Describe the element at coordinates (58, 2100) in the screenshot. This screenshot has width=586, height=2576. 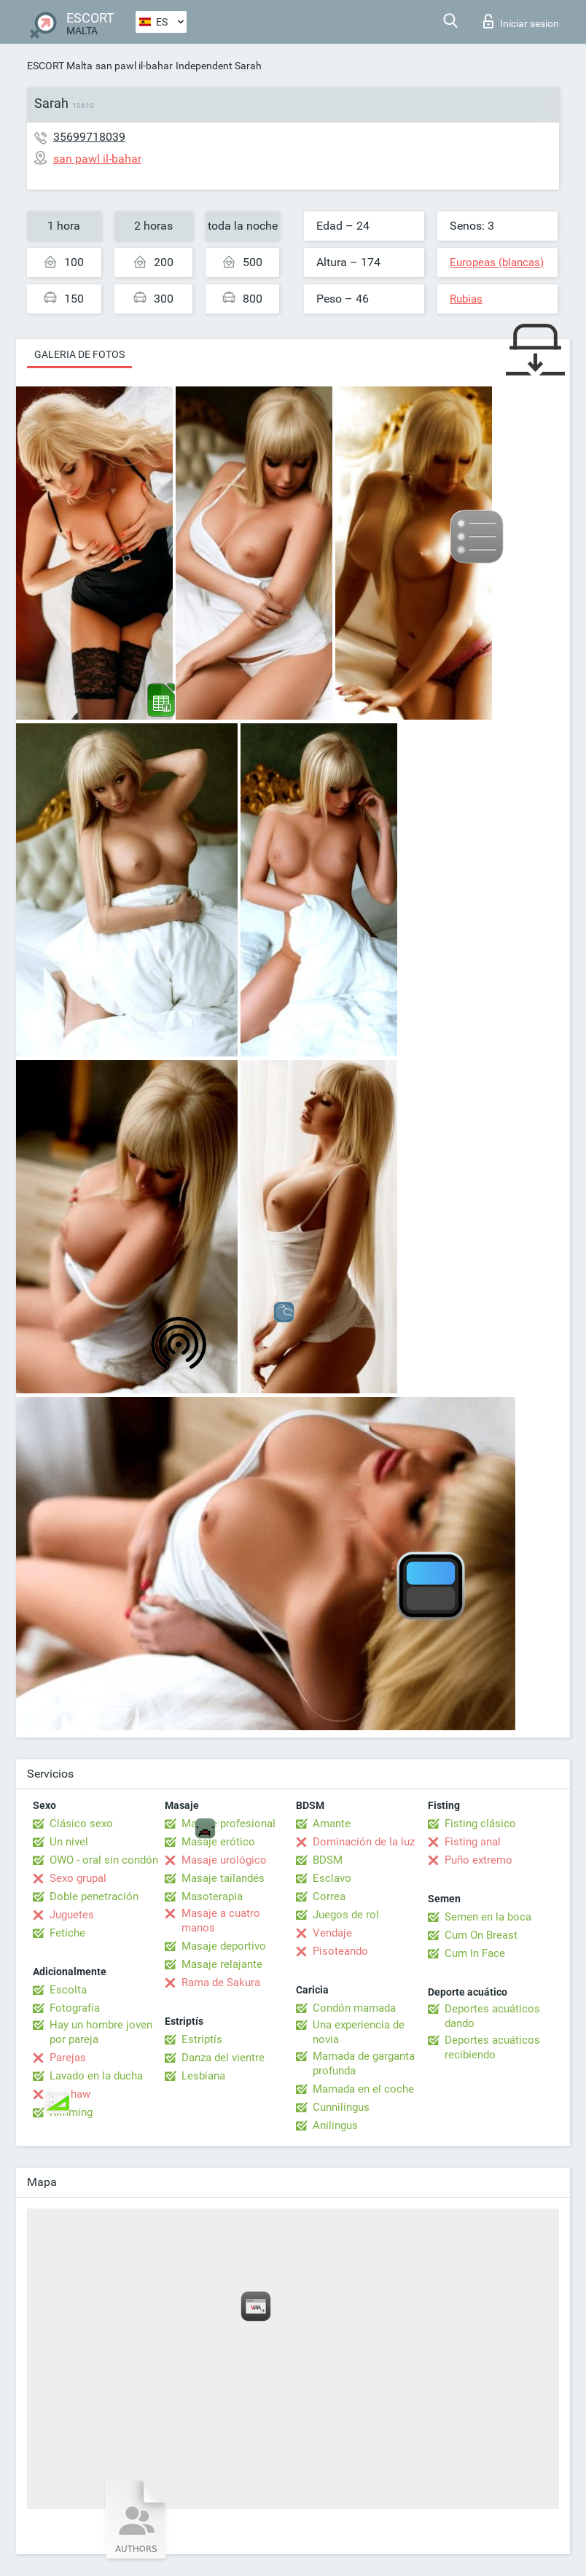
I see `open glade interface designer` at that location.